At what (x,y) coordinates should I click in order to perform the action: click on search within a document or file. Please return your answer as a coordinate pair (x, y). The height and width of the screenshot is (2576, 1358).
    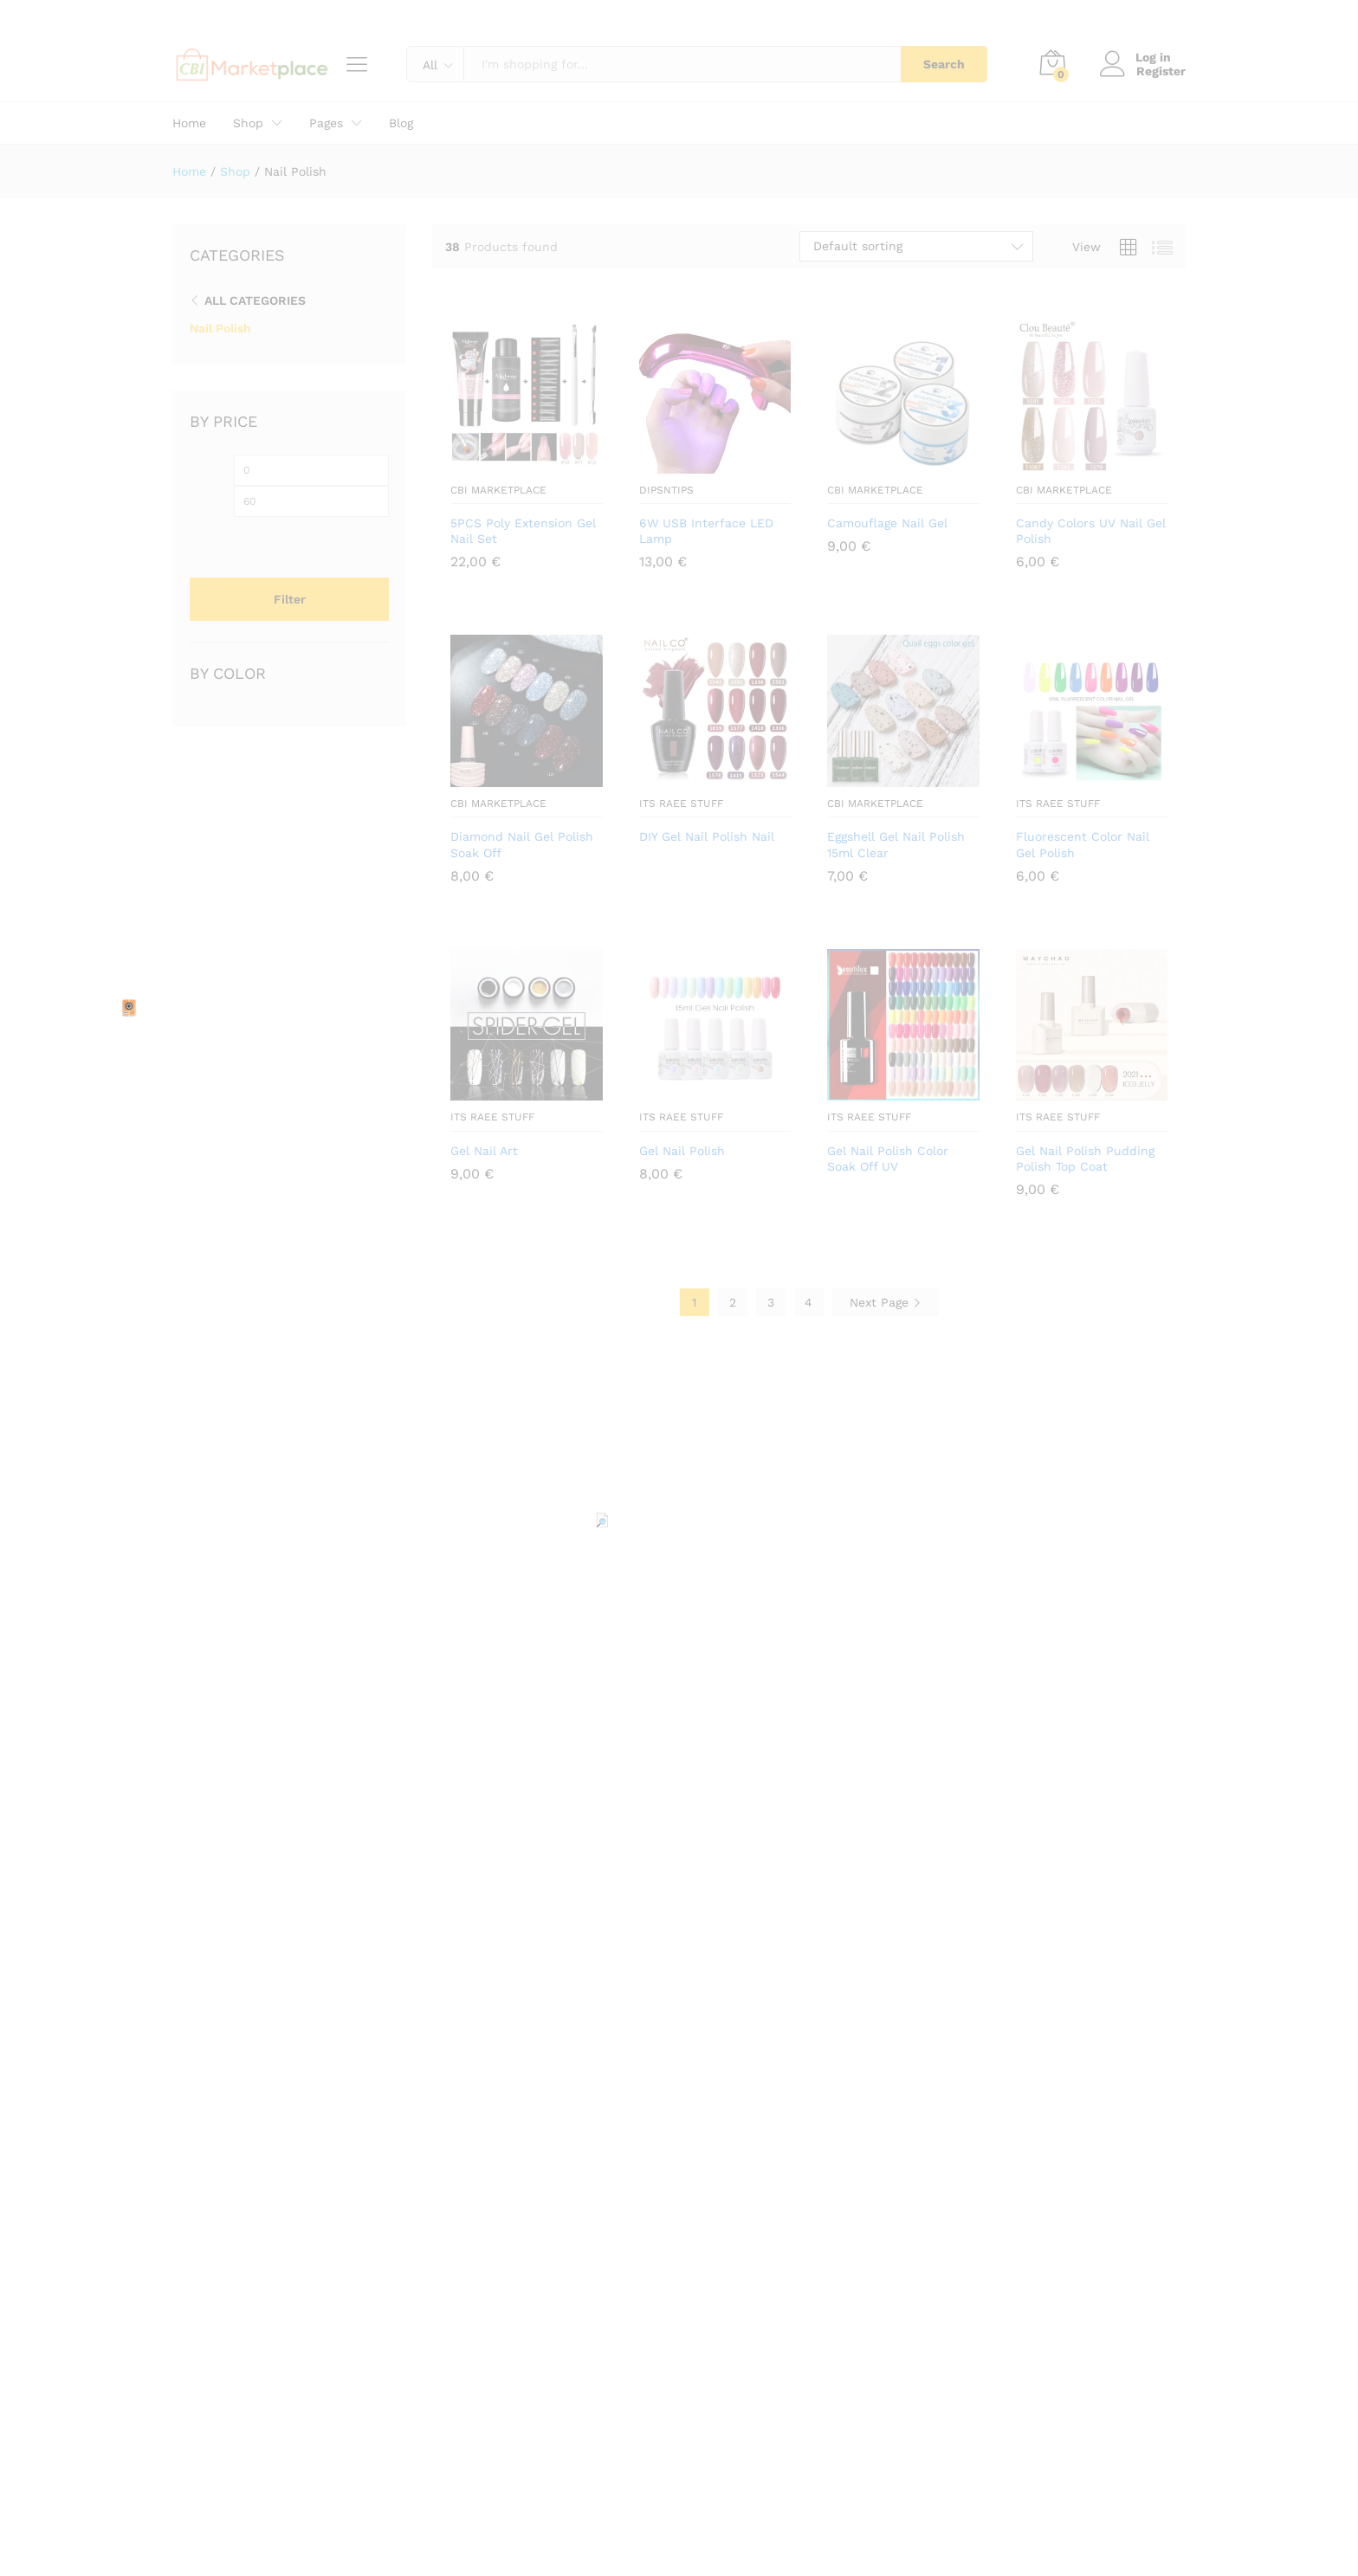
    Looking at the image, I should click on (602, 1520).